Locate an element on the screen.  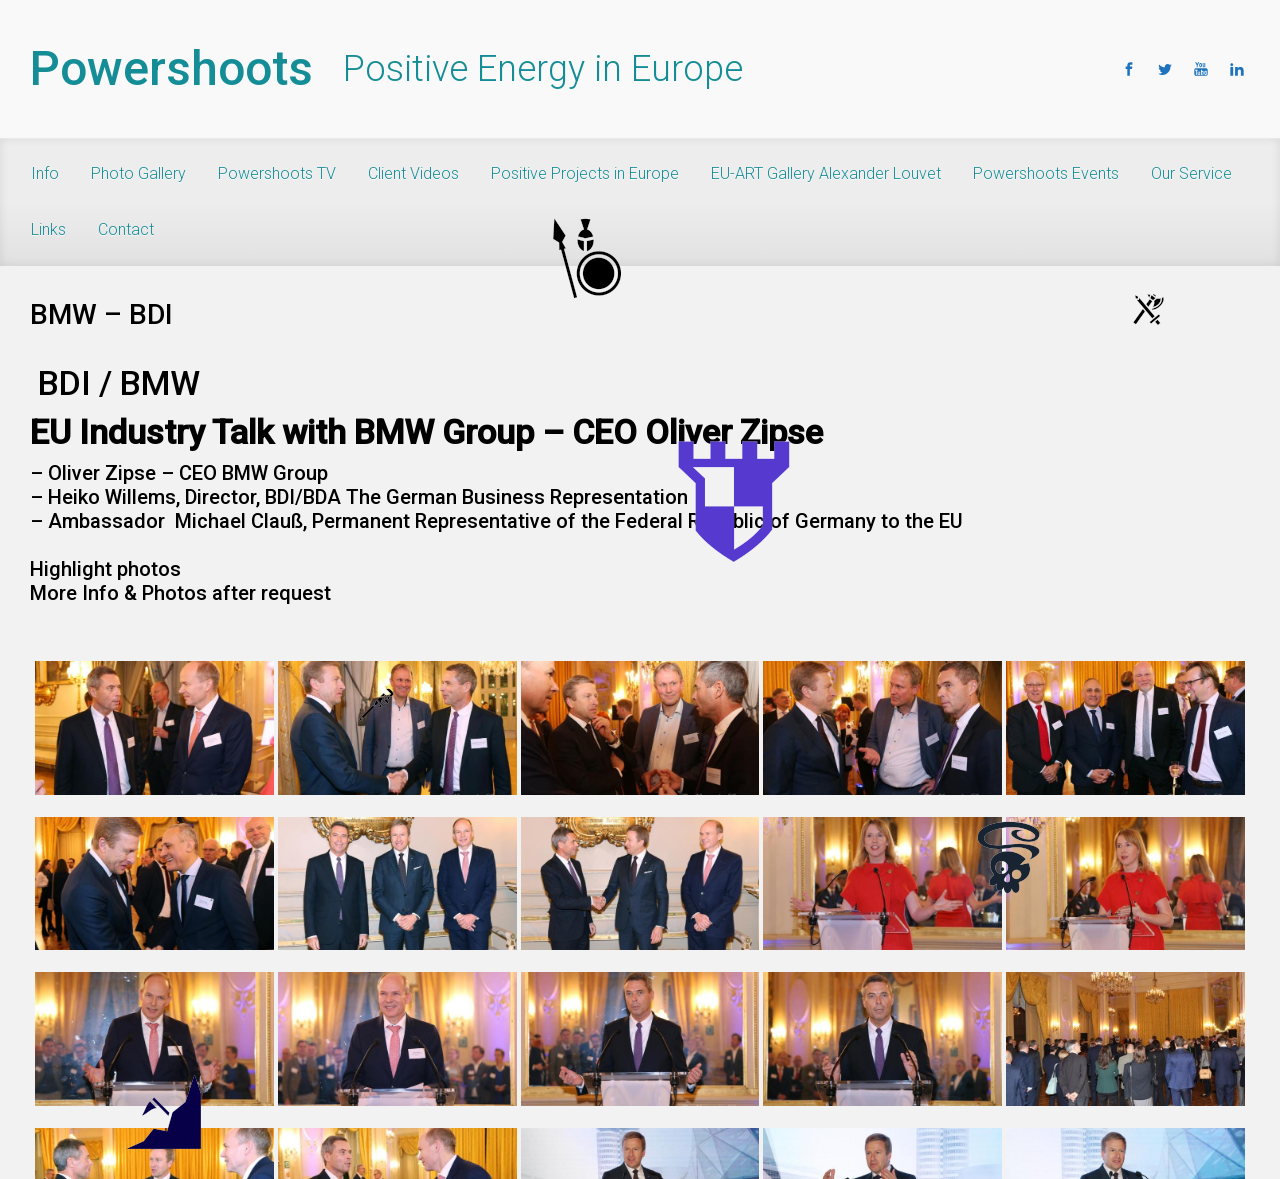
access combat or battle features is located at coordinates (1148, 309).